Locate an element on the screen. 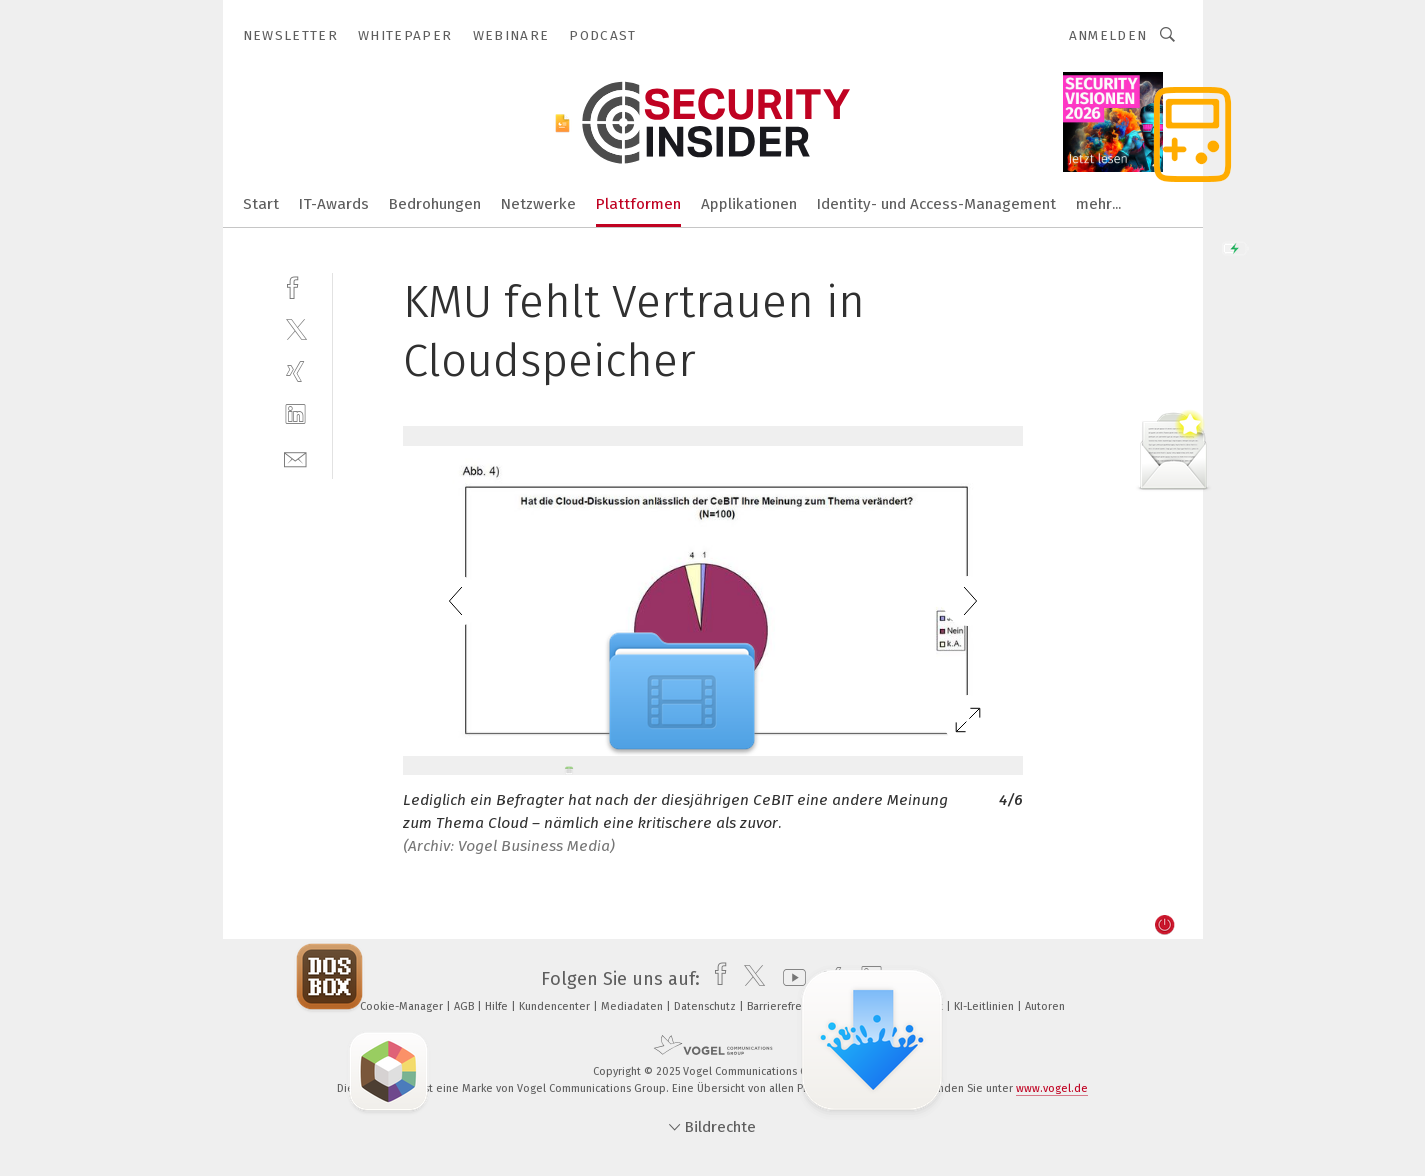 Image resolution: width=1425 pixels, height=1176 pixels. open your movies folder is located at coordinates (682, 691).